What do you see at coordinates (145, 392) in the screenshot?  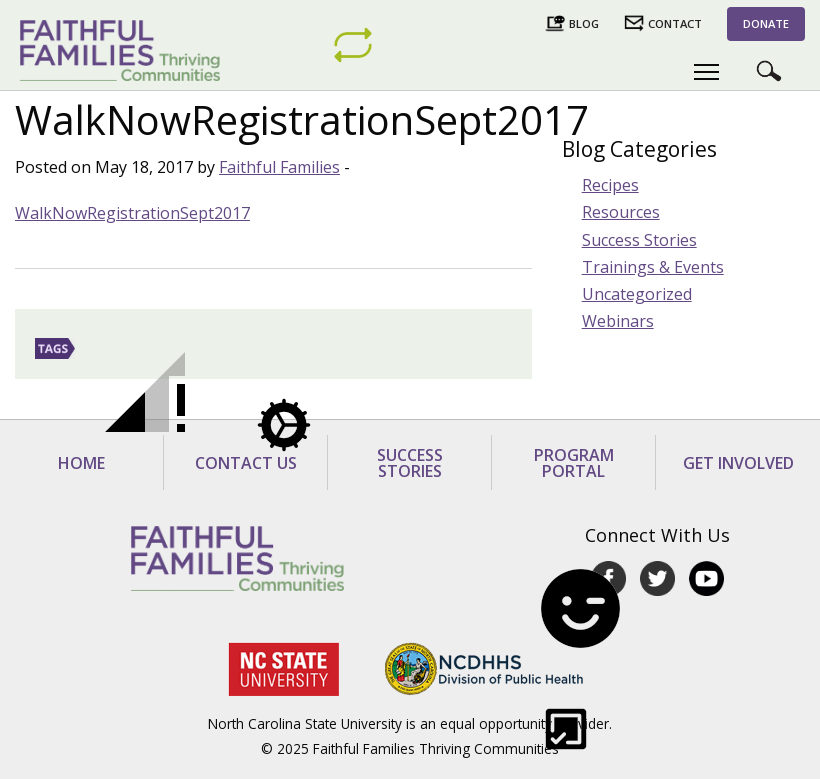 I see `indicates weak cellular signal with no internet connection` at bounding box center [145, 392].